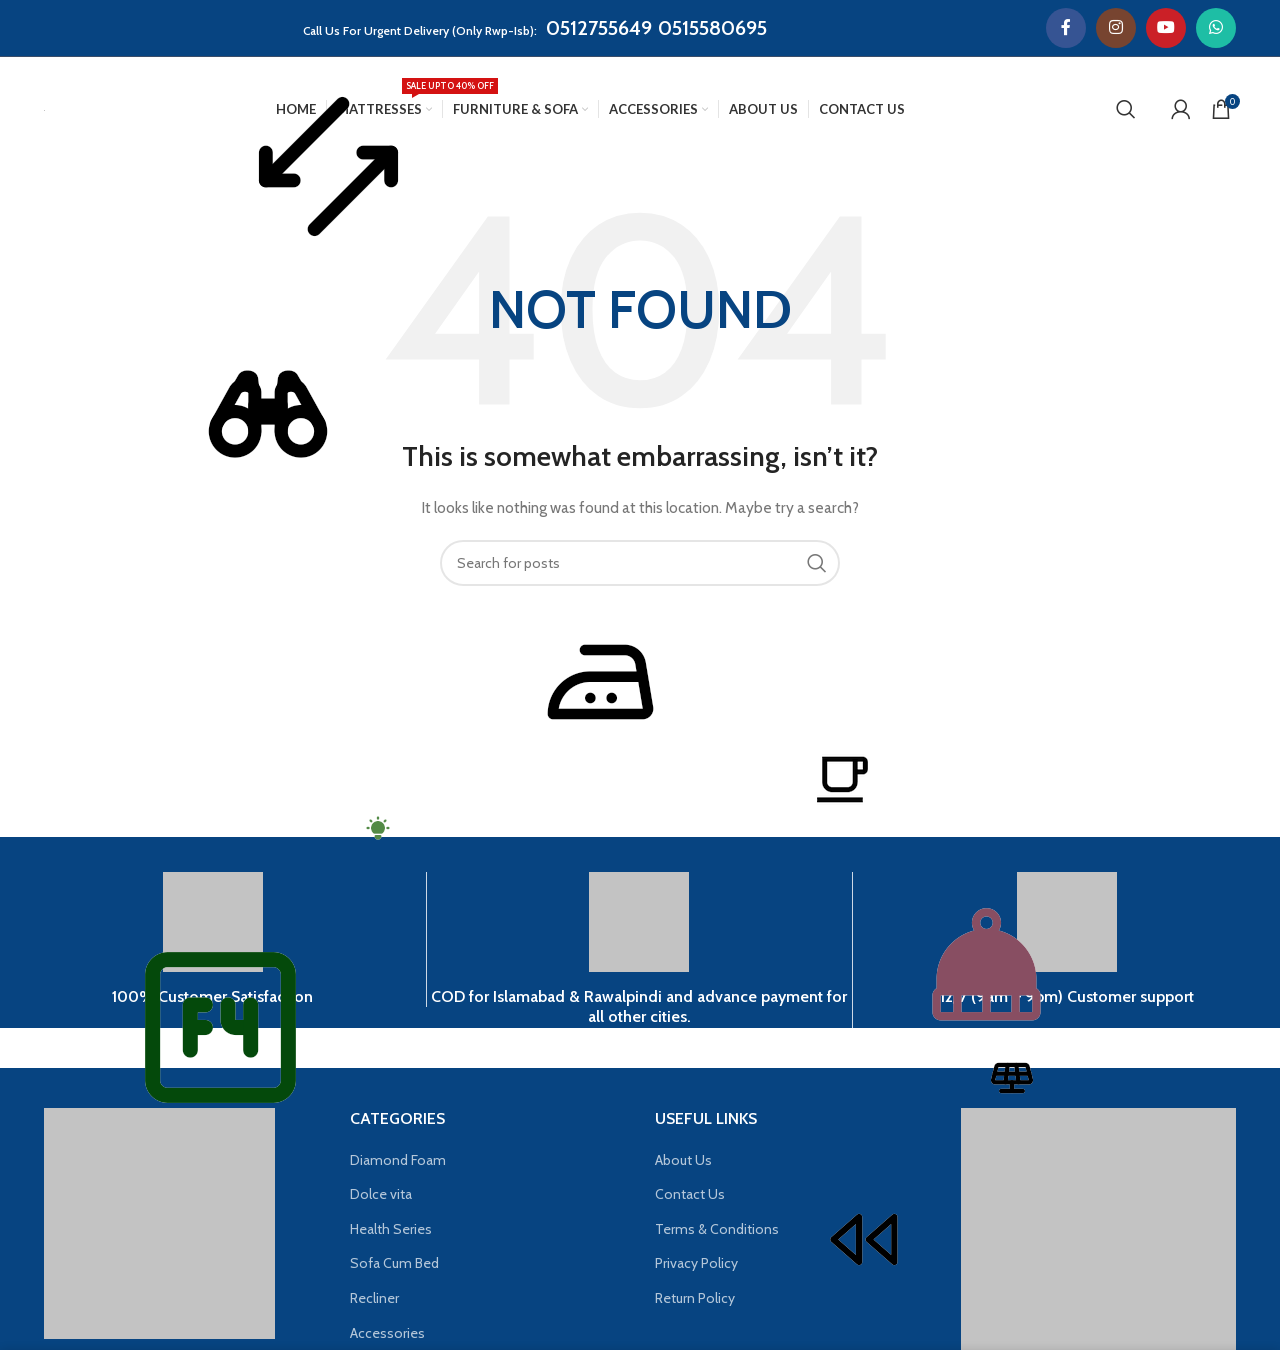 This screenshot has width=1280, height=1350. What do you see at coordinates (842, 779) in the screenshot?
I see `find nearby coffee shops or cafes` at bounding box center [842, 779].